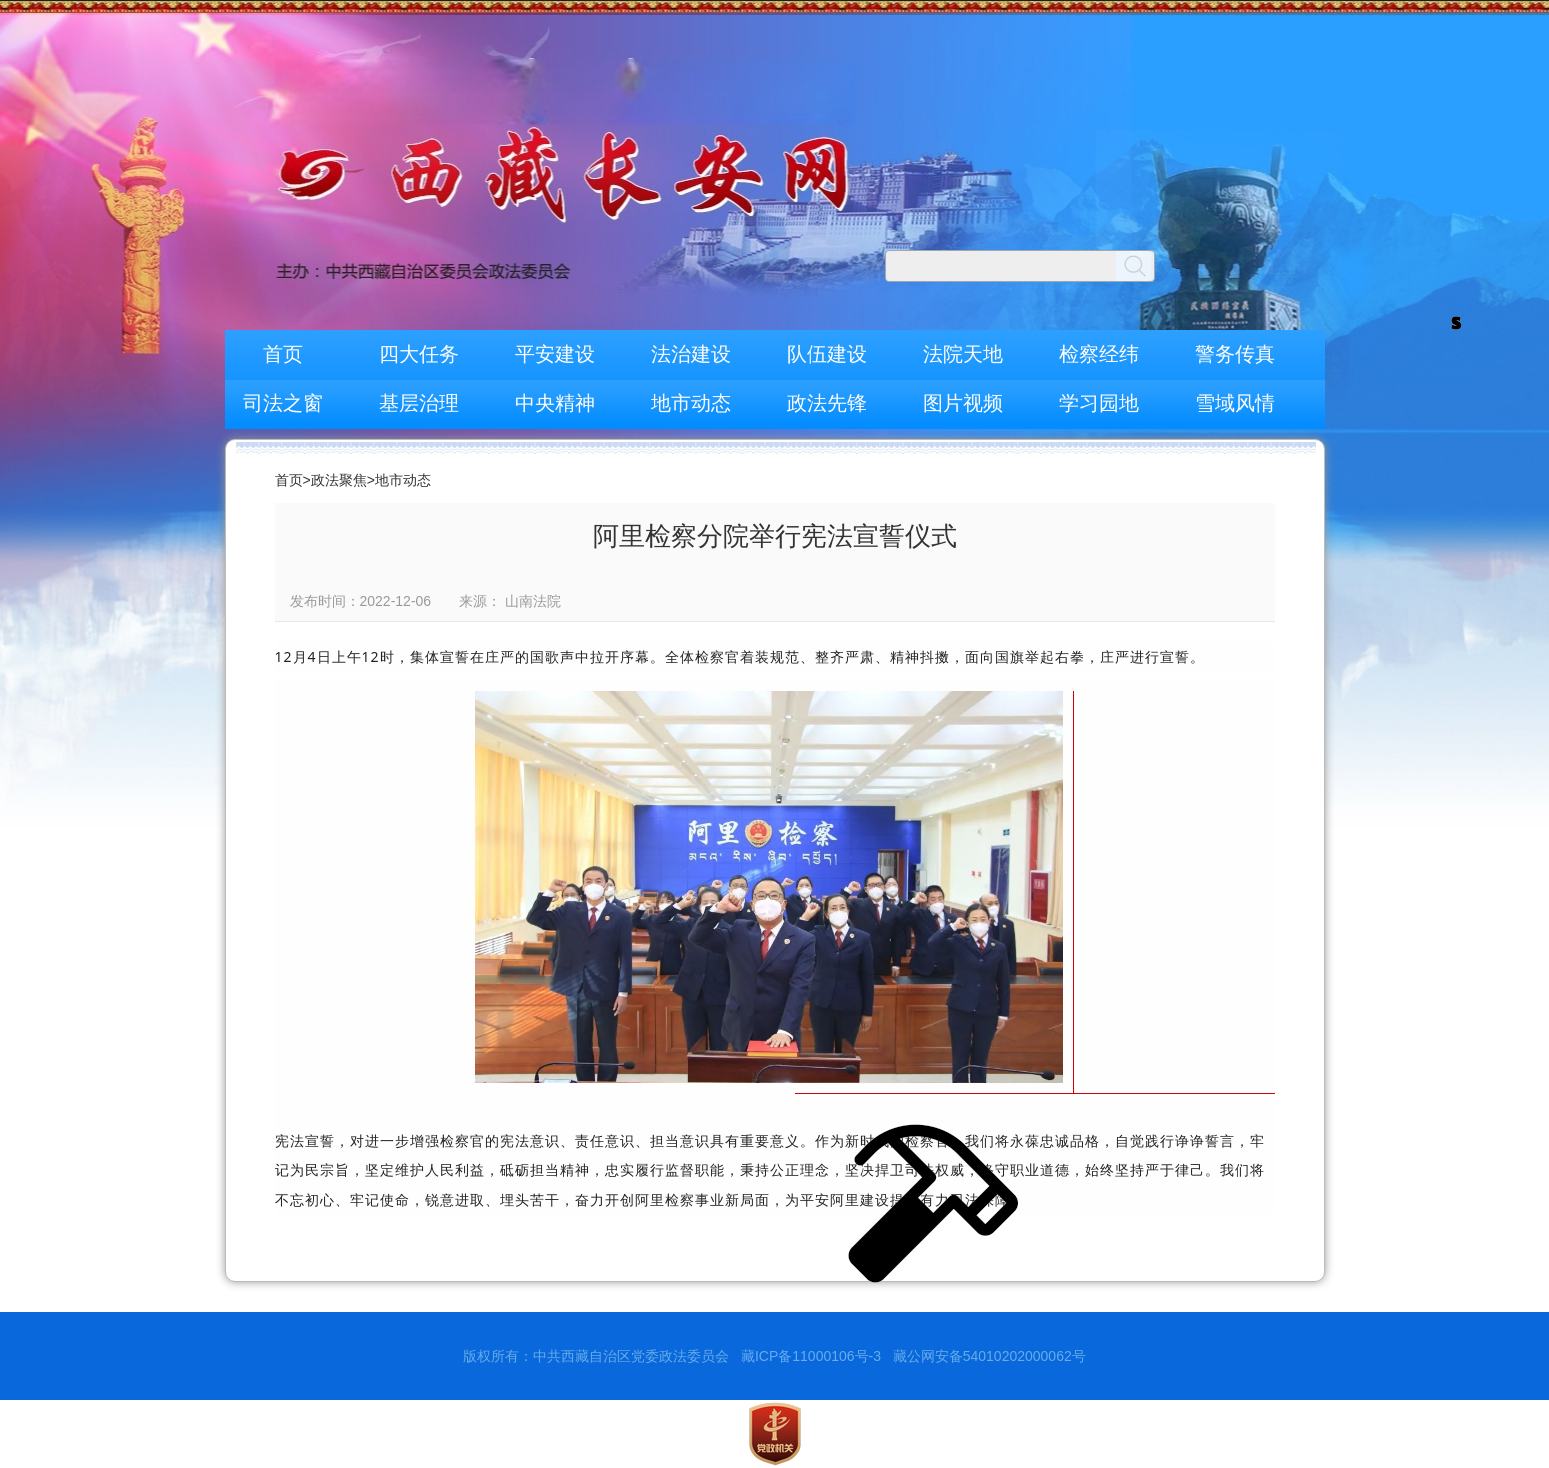  What do you see at coordinates (1456, 323) in the screenshot?
I see `connect to stripe payment processing` at bounding box center [1456, 323].